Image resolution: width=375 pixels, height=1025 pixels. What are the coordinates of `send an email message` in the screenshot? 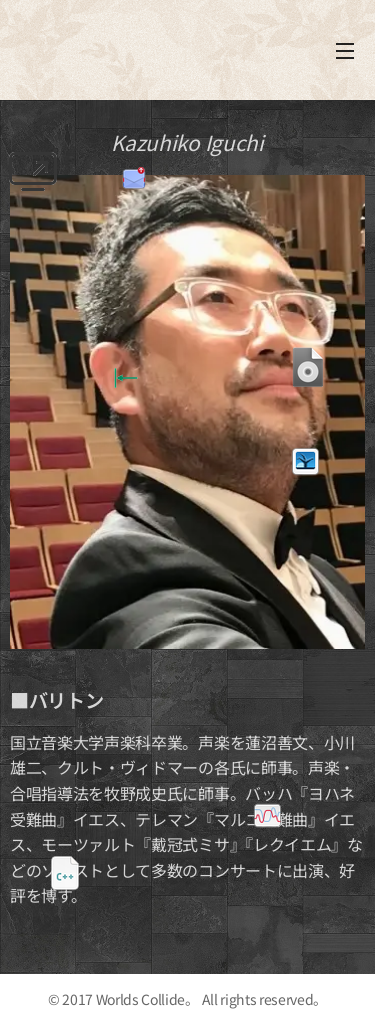 It's located at (134, 179).